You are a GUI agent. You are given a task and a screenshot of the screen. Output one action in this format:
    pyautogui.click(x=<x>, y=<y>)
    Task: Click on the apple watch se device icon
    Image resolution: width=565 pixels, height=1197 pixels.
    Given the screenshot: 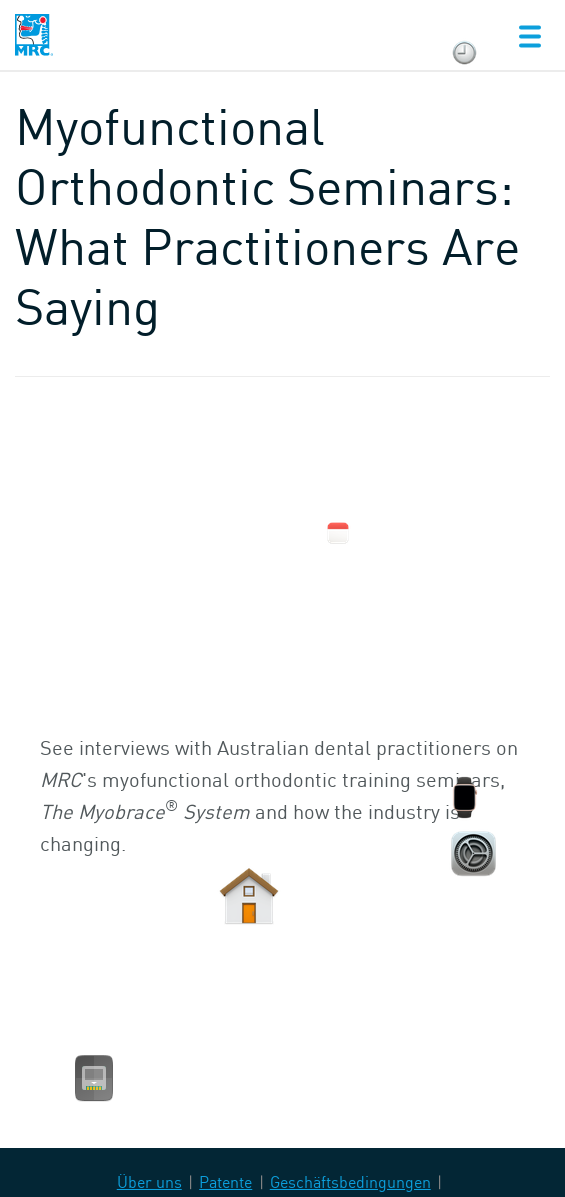 What is the action you would take?
    pyautogui.click(x=464, y=797)
    